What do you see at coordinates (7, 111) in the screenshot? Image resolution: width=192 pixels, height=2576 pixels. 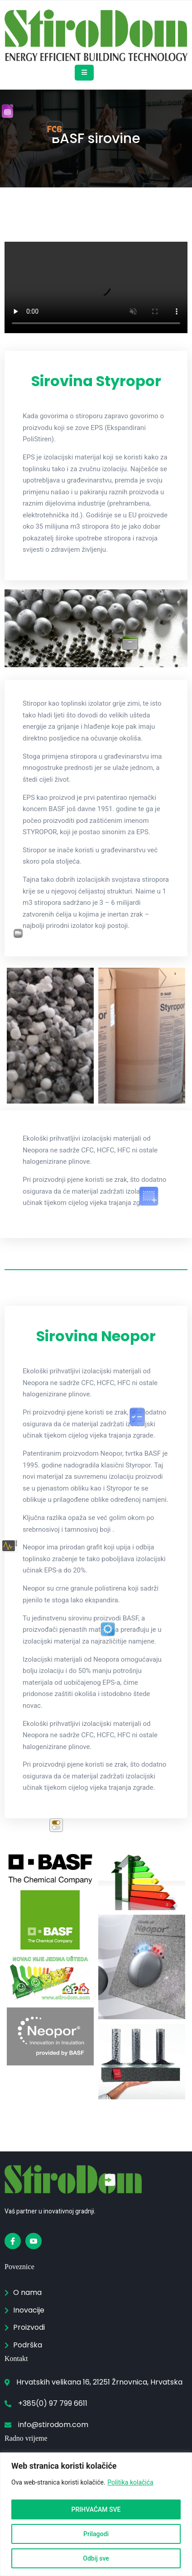 I see `open libreoffice base database application` at bounding box center [7, 111].